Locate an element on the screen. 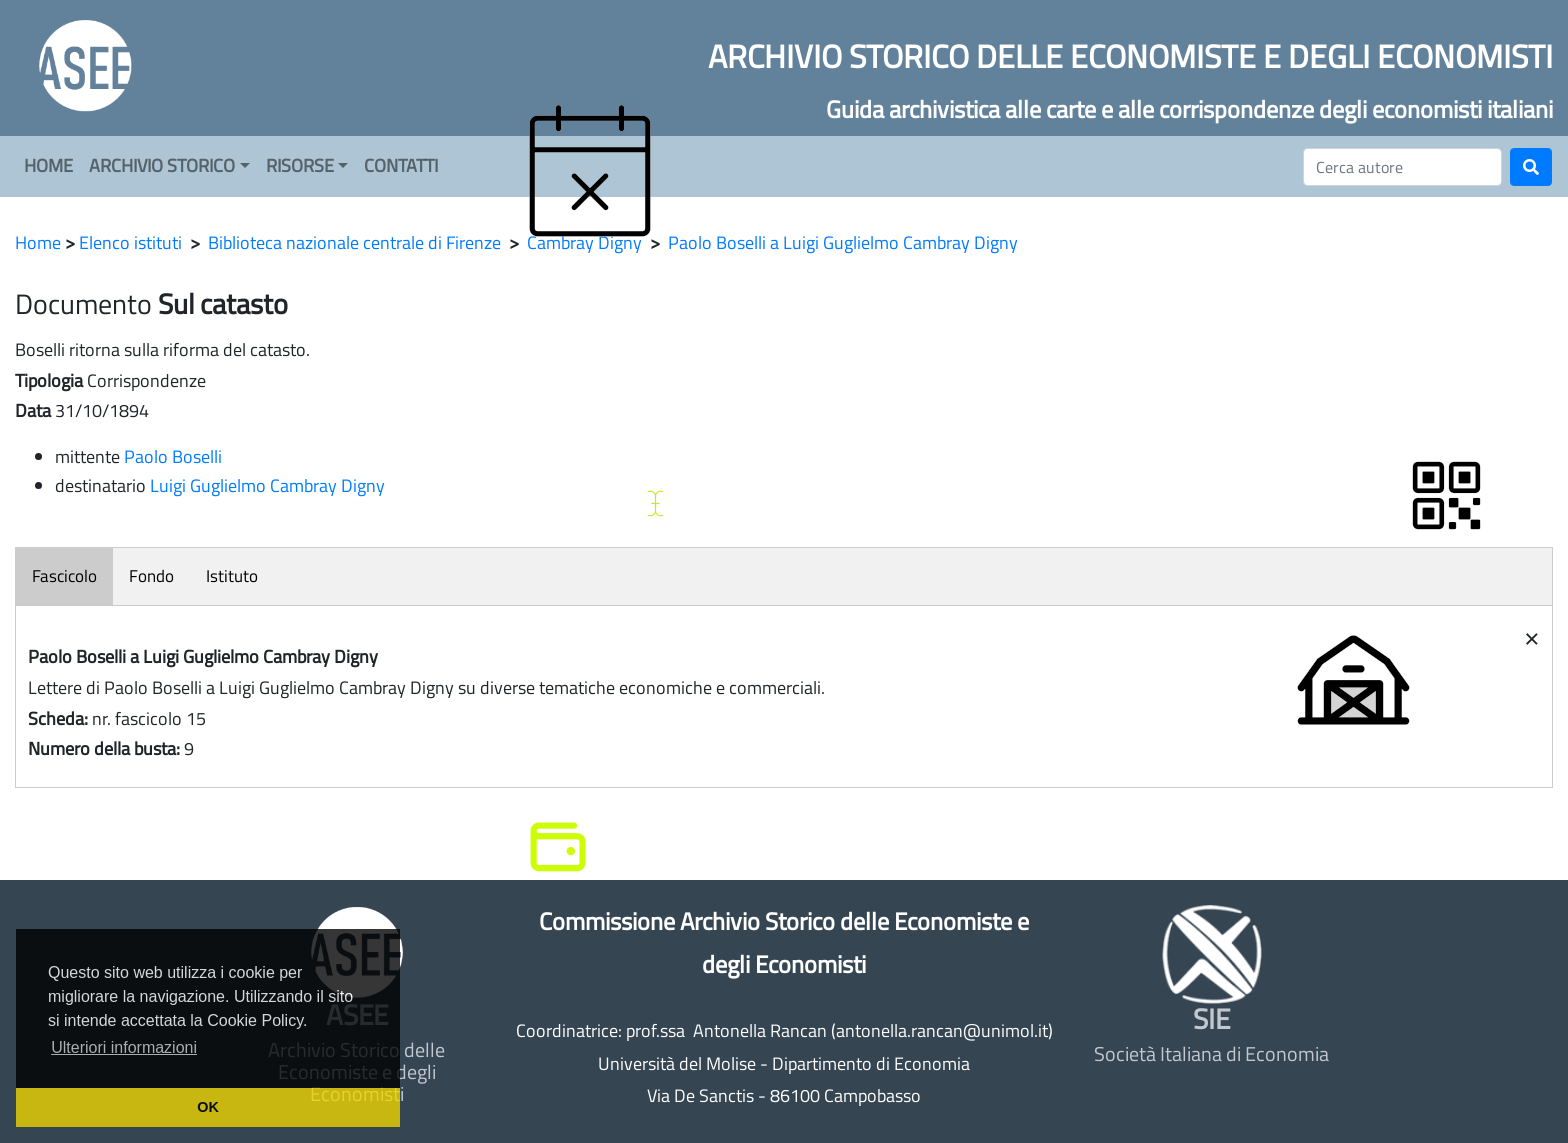  text input field is active is located at coordinates (655, 503).